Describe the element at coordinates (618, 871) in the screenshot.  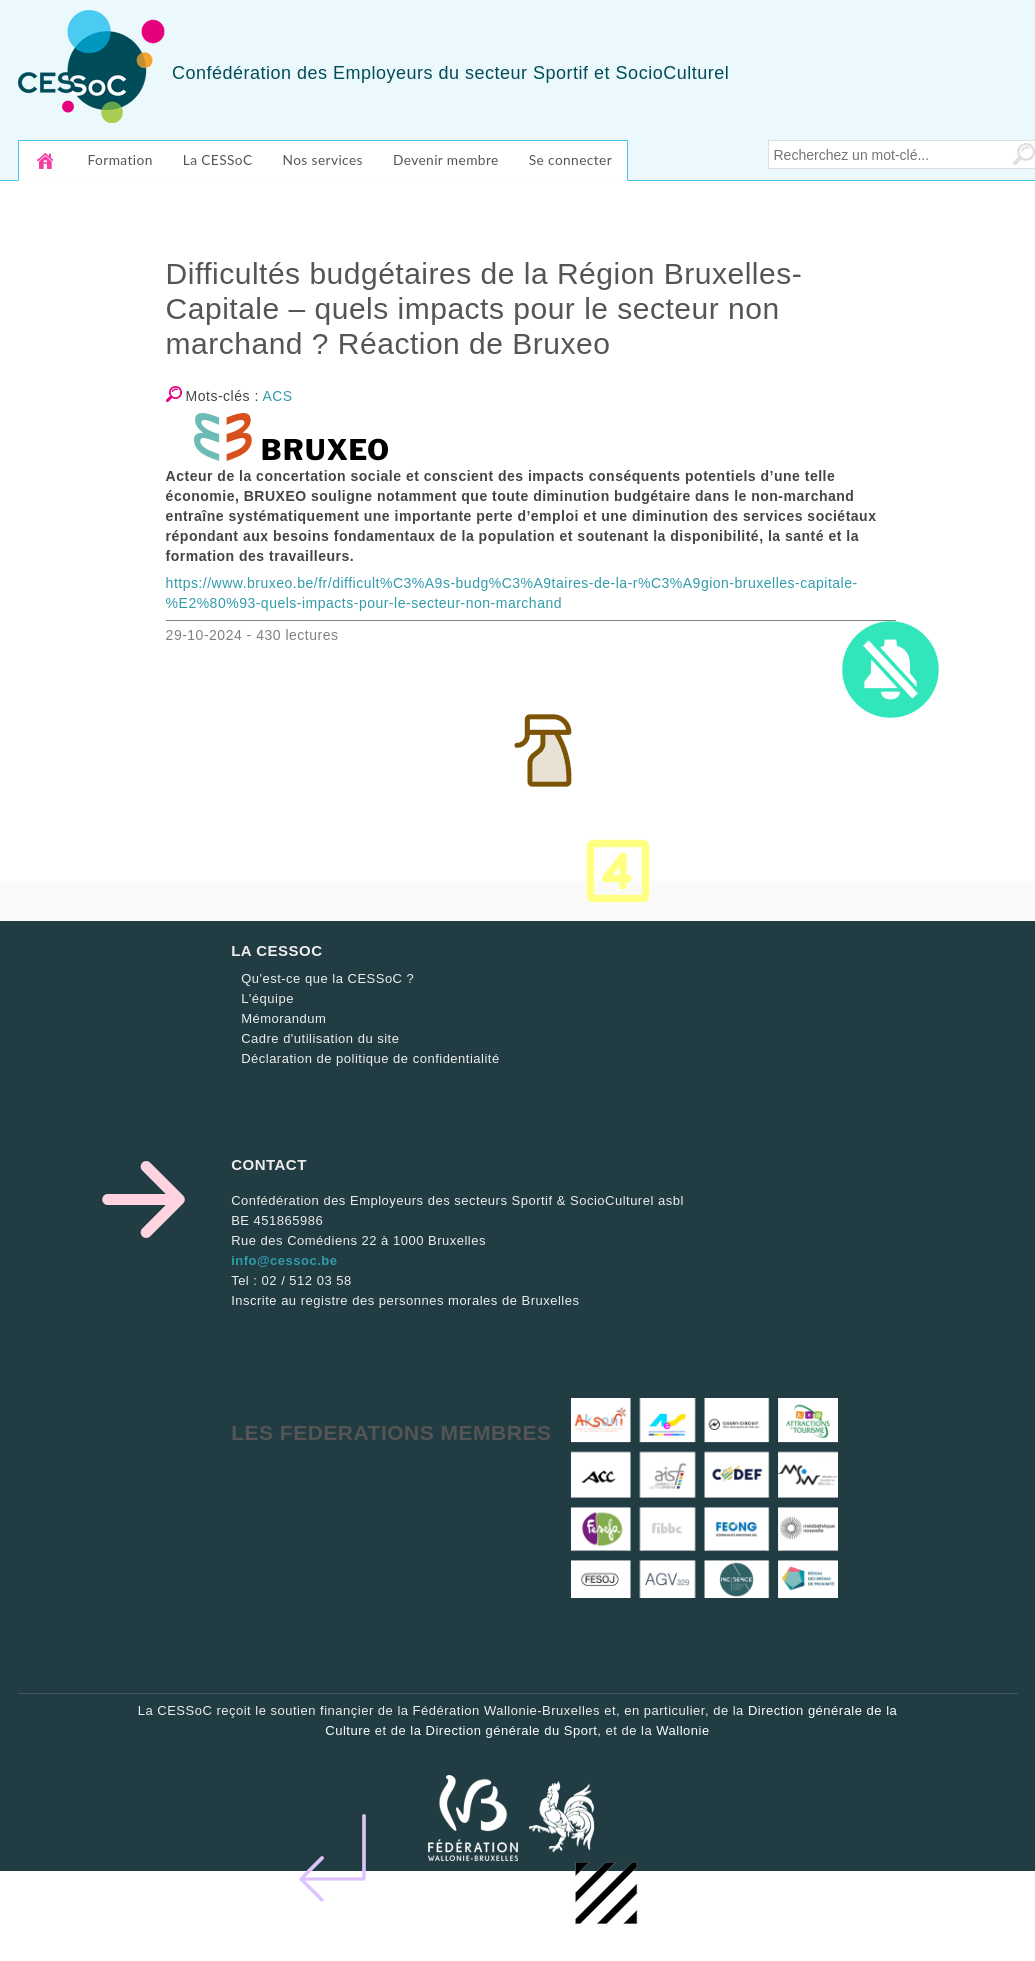
I see `select or navigate to item number four` at that location.